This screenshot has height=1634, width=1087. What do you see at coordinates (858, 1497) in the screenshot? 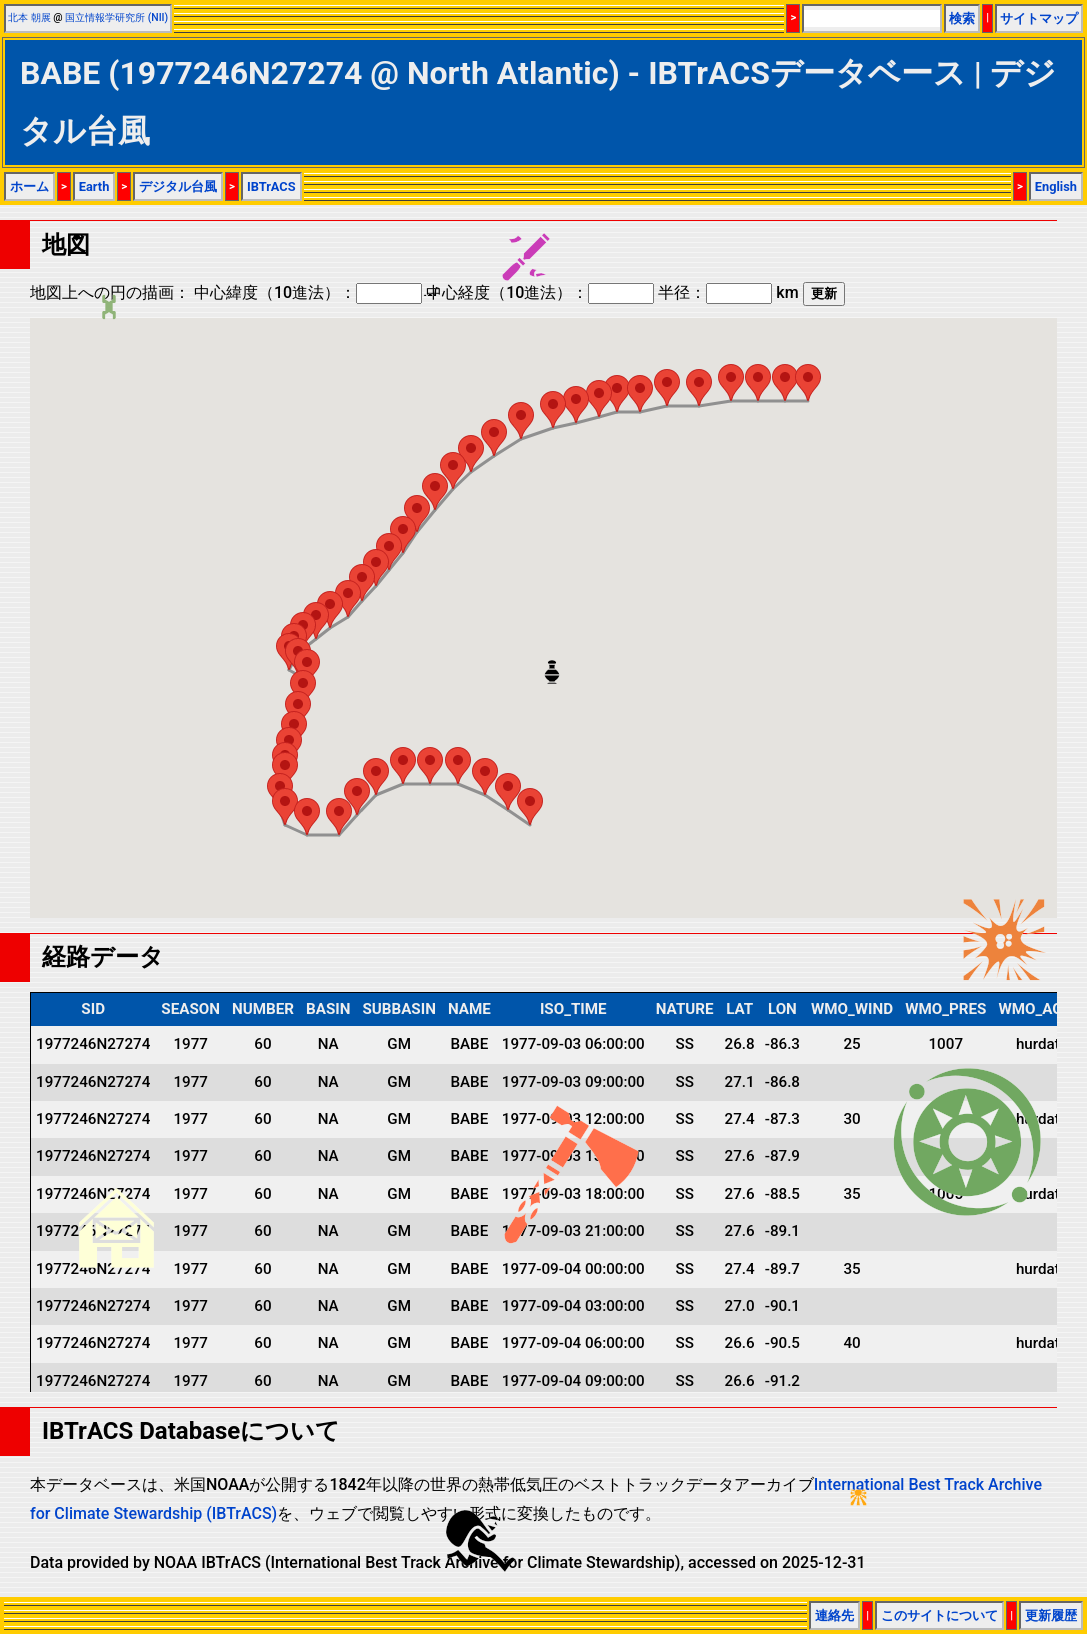
I see `indicates sunny or clear weather conditions` at bounding box center [858, 1497].